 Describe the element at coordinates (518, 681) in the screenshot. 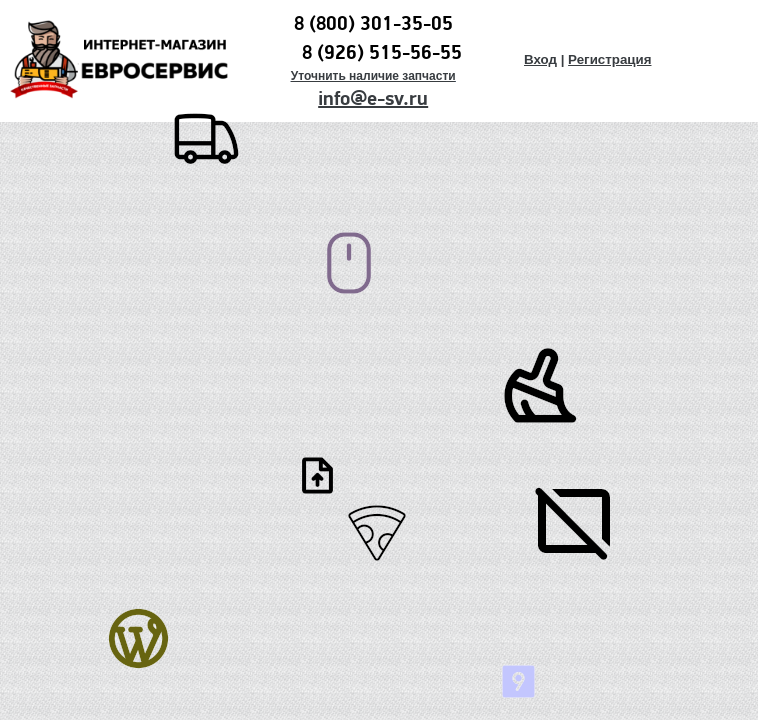

I see `select the number nine` at that location.